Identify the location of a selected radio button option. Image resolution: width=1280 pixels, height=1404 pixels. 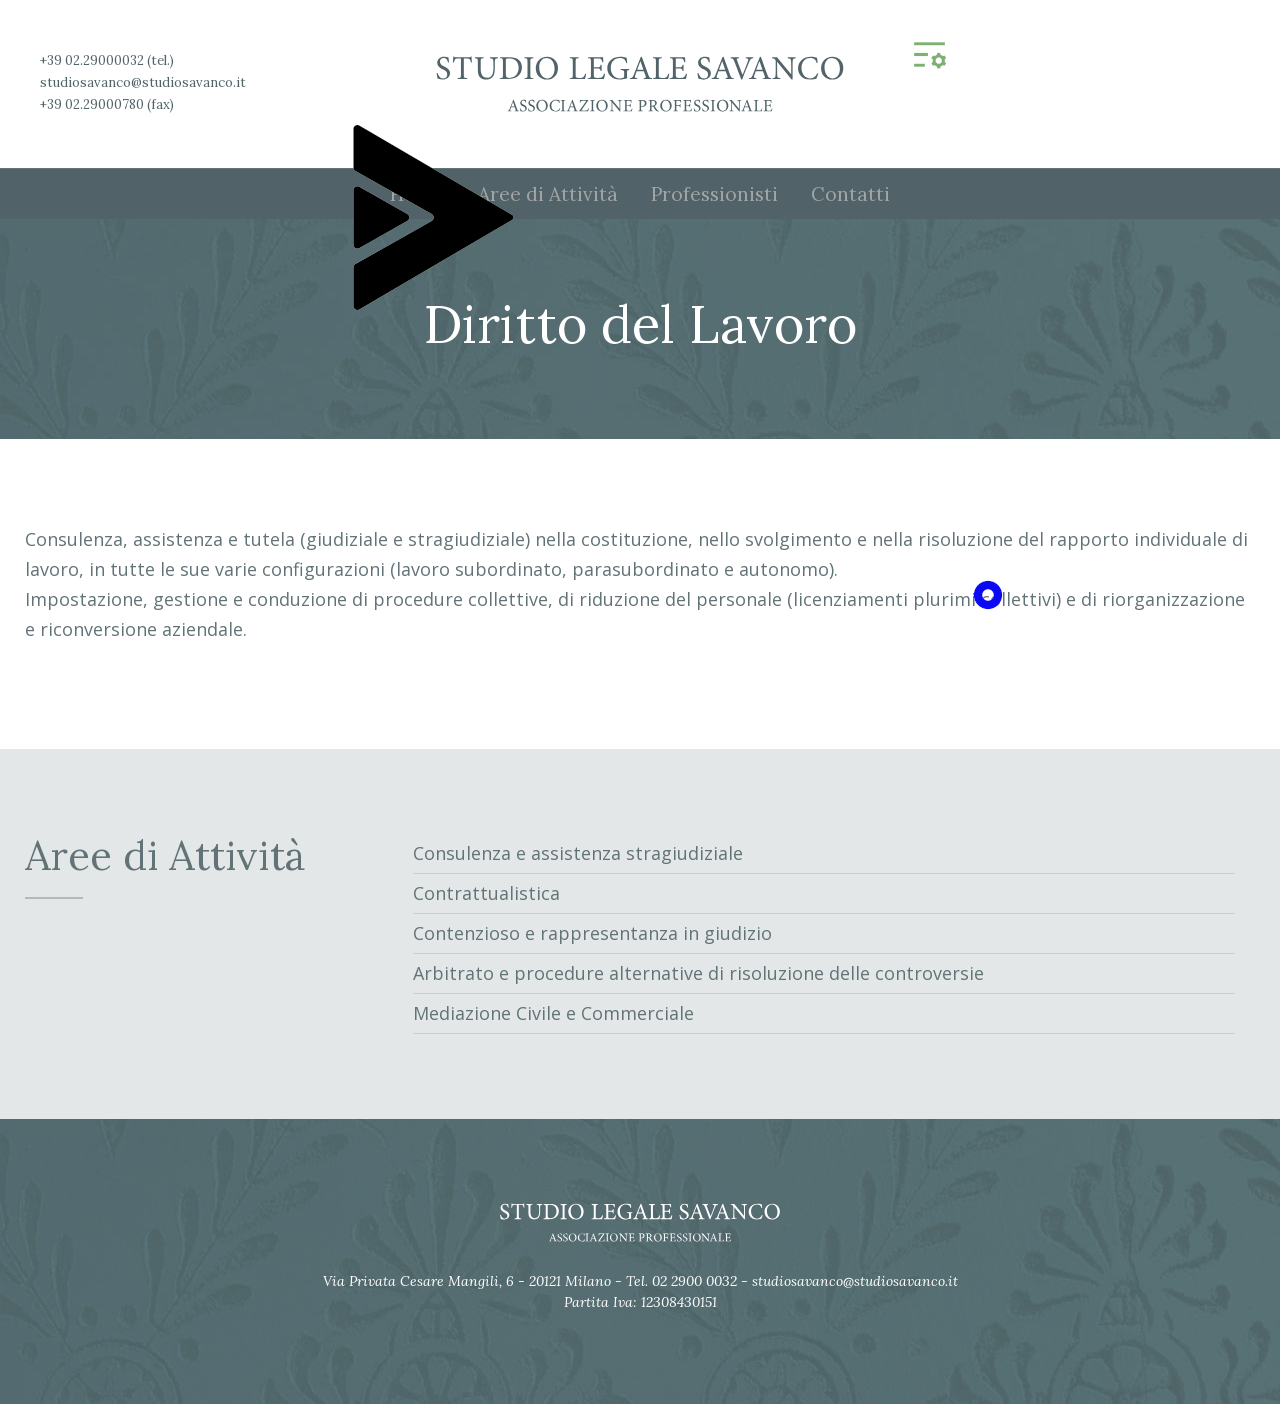
(988, 595).